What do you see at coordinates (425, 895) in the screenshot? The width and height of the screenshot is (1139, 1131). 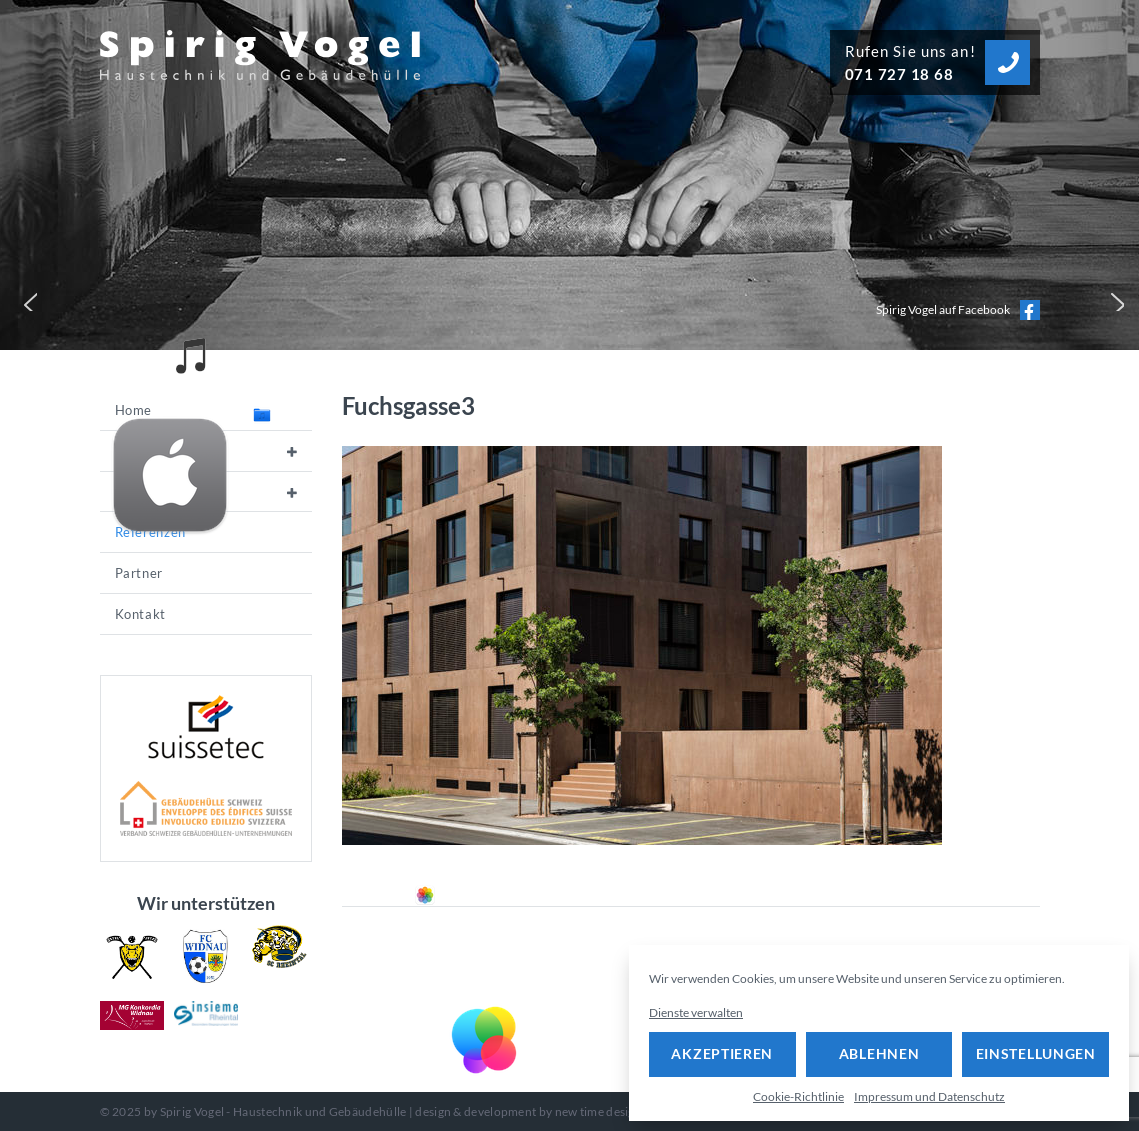 I see `open the photos app` at bounding box center [425, 895].